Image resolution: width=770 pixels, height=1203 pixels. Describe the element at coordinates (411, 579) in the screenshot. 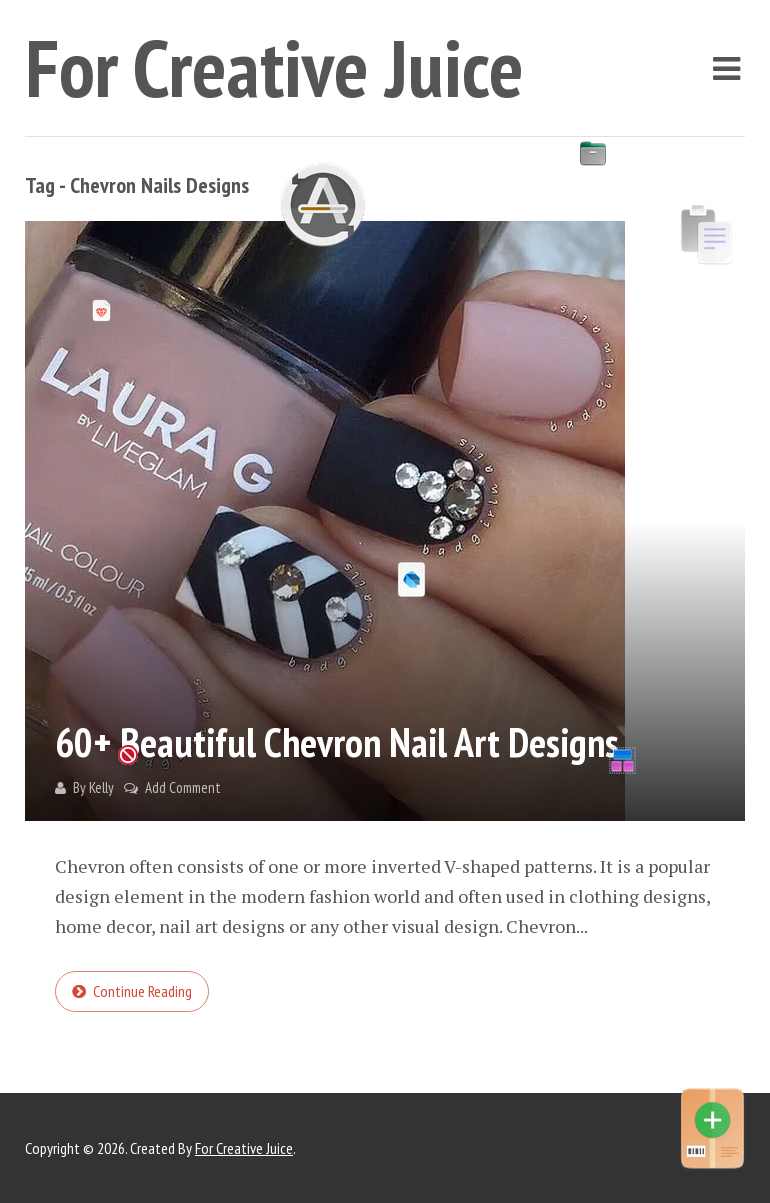

I see `indicates a Dart programming language file` at that location.